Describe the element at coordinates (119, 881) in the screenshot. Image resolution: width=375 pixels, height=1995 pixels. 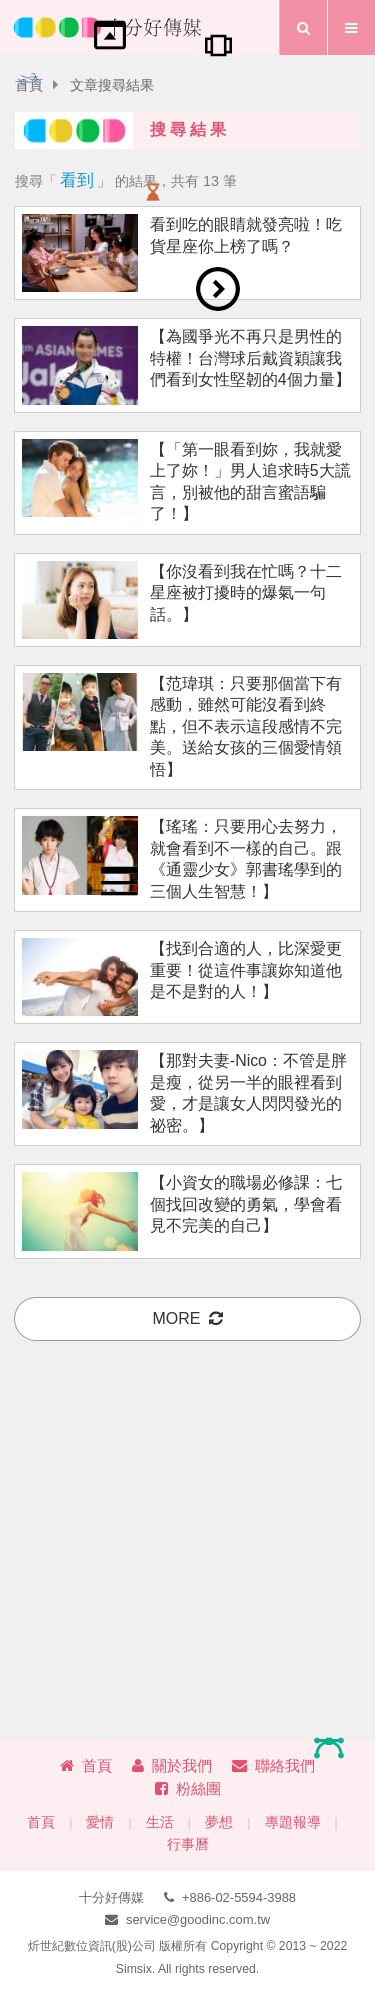
I see `view queue or playlist` at that location.